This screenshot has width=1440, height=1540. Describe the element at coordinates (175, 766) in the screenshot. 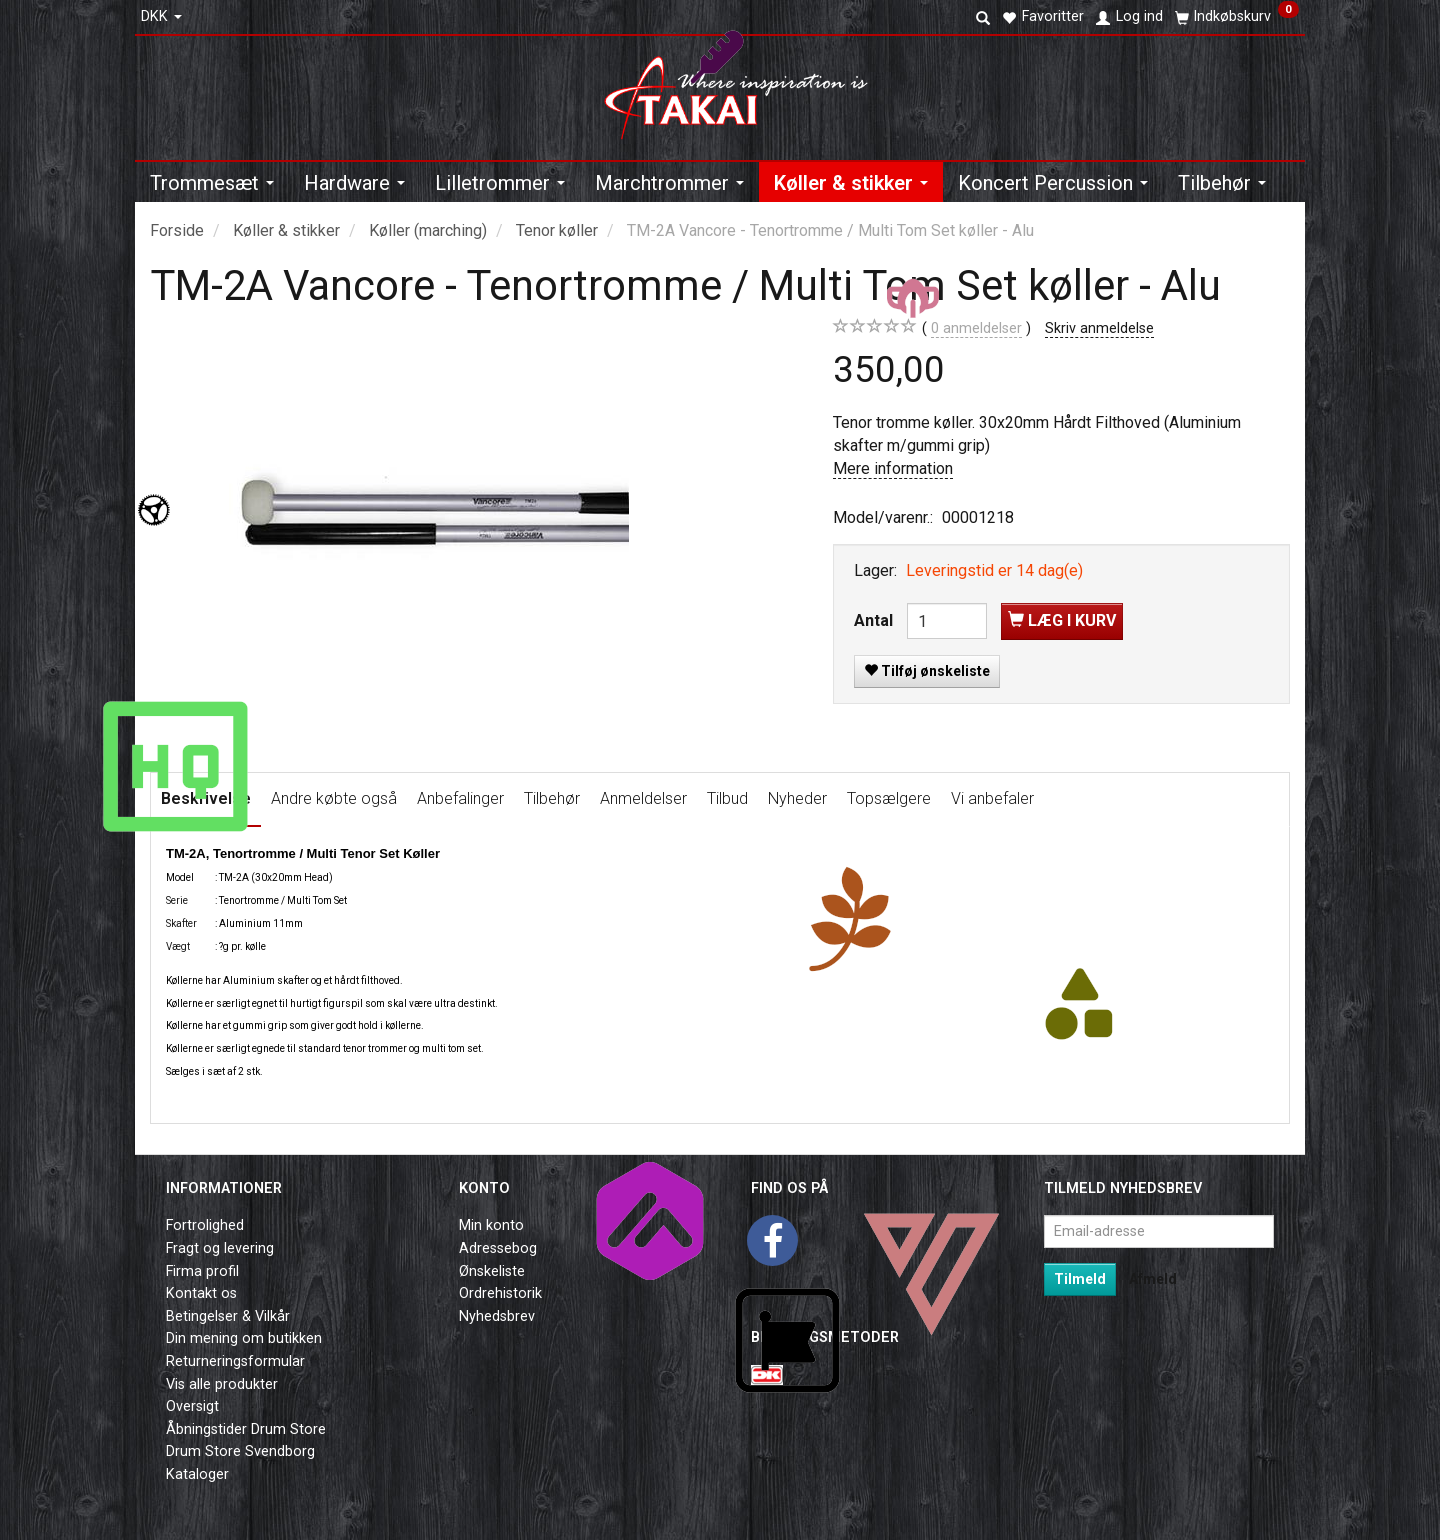

I see `indicates high quality media or streaming option` at that location.